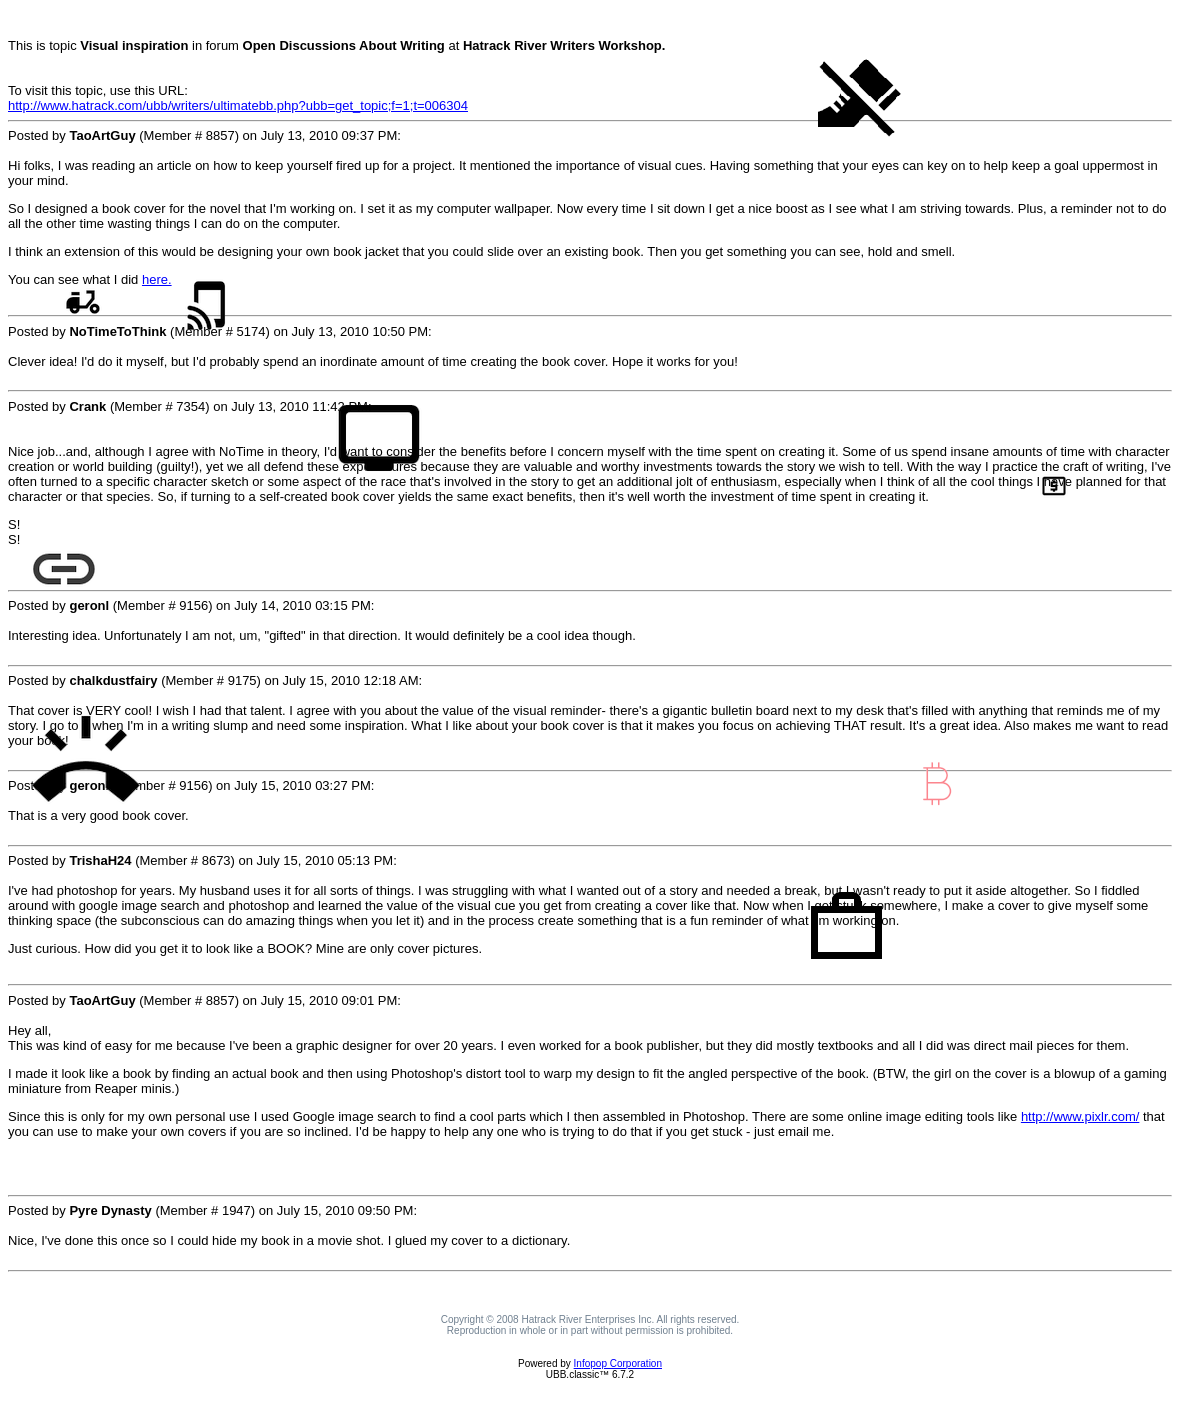  I want to click on access work or professional settings, so click(846, 927).